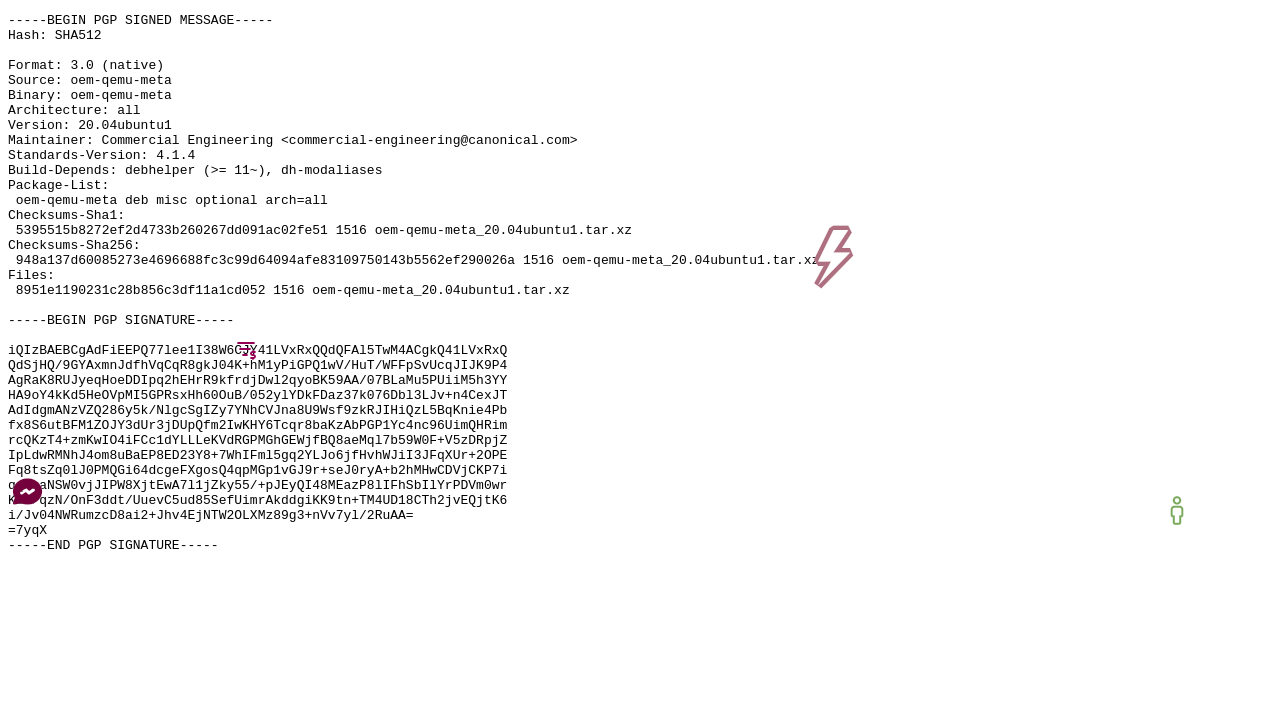  I want to click on indicates an event or event handler in code, so click(832, 257).